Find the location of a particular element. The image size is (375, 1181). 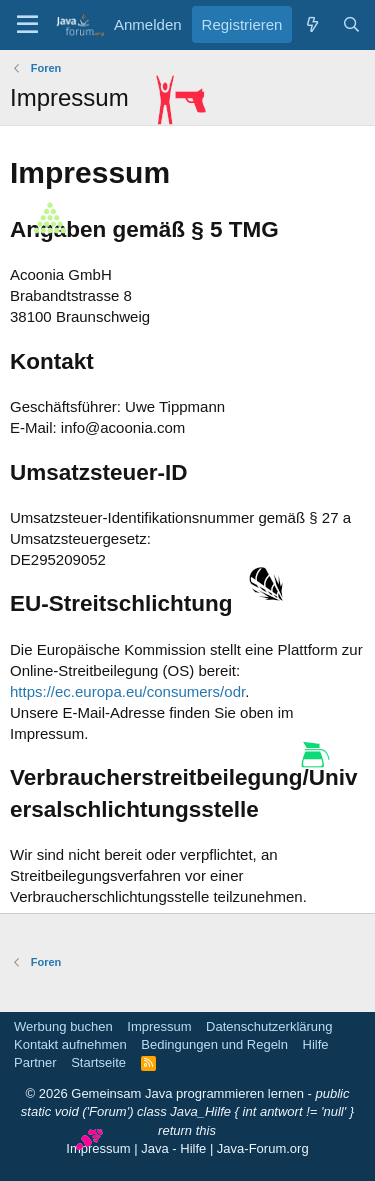

start a billiards or pool game is located at coordinates (50, 217).